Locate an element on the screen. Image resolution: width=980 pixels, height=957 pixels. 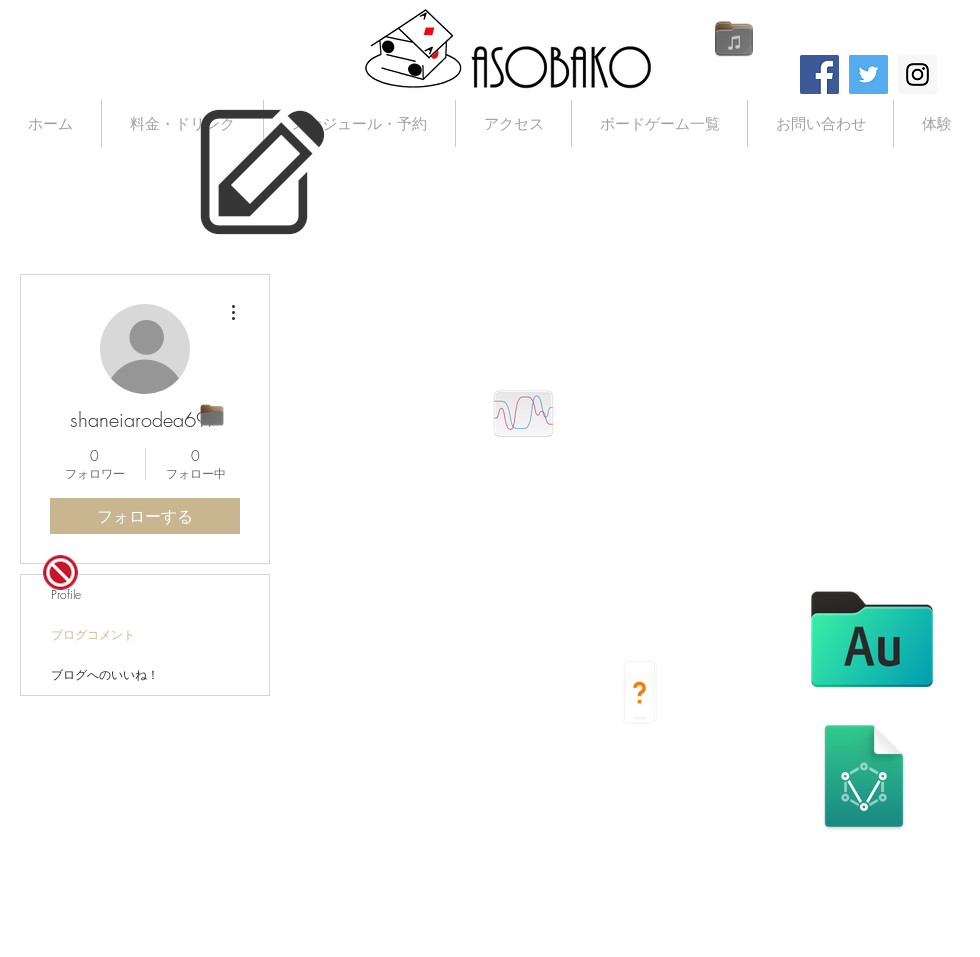
cancel or abort current action is located at coordinates (60, 572).